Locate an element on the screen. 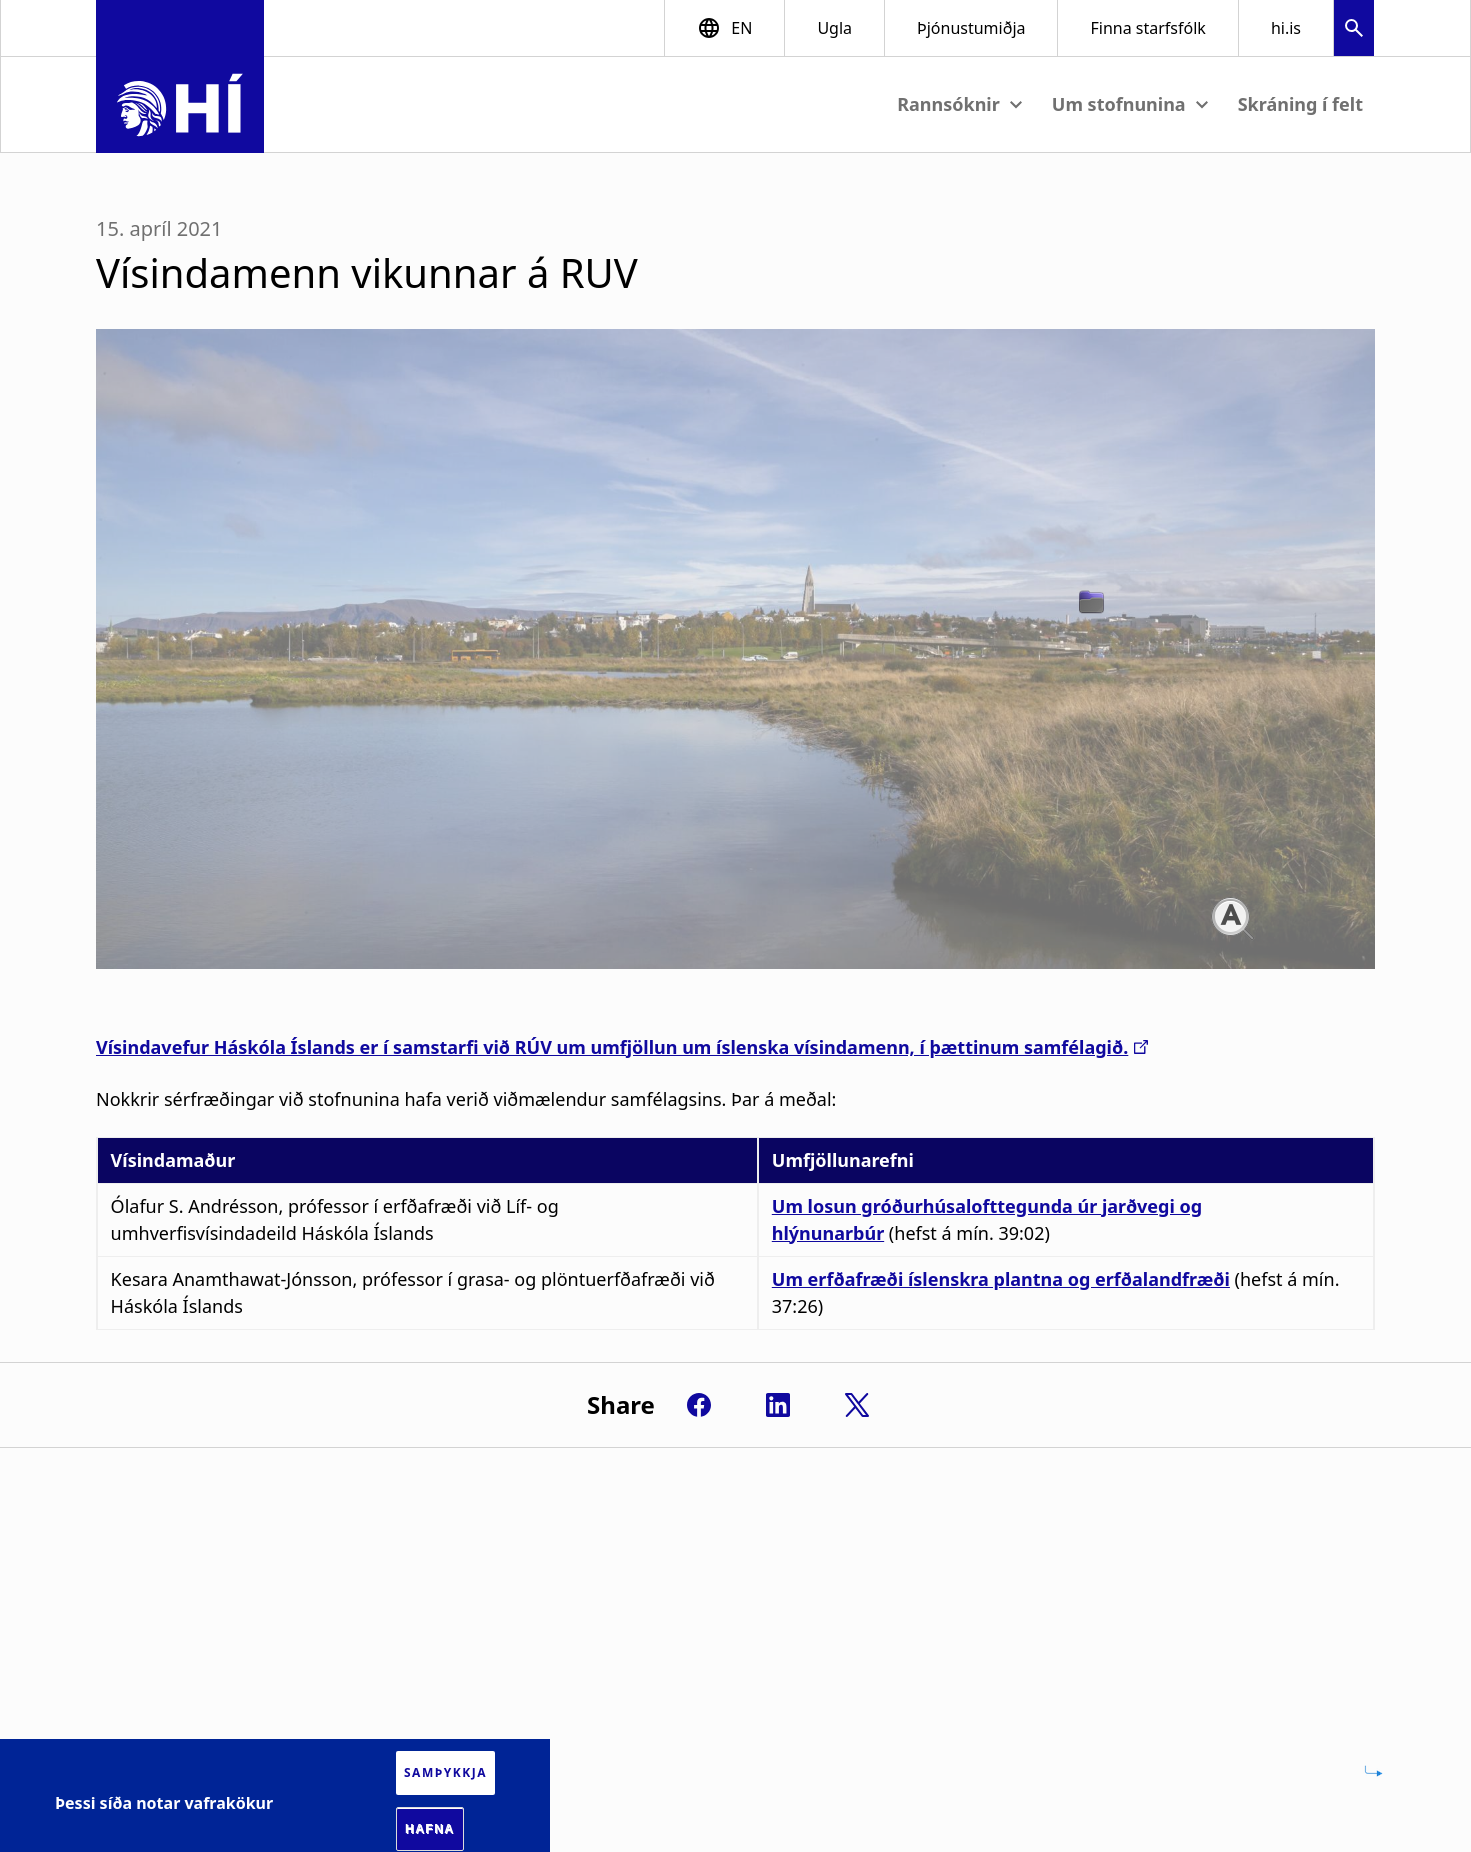 This screenshot has height=1852, width=1471. drop files here to add to folder is located at coordinates (1091, 601).